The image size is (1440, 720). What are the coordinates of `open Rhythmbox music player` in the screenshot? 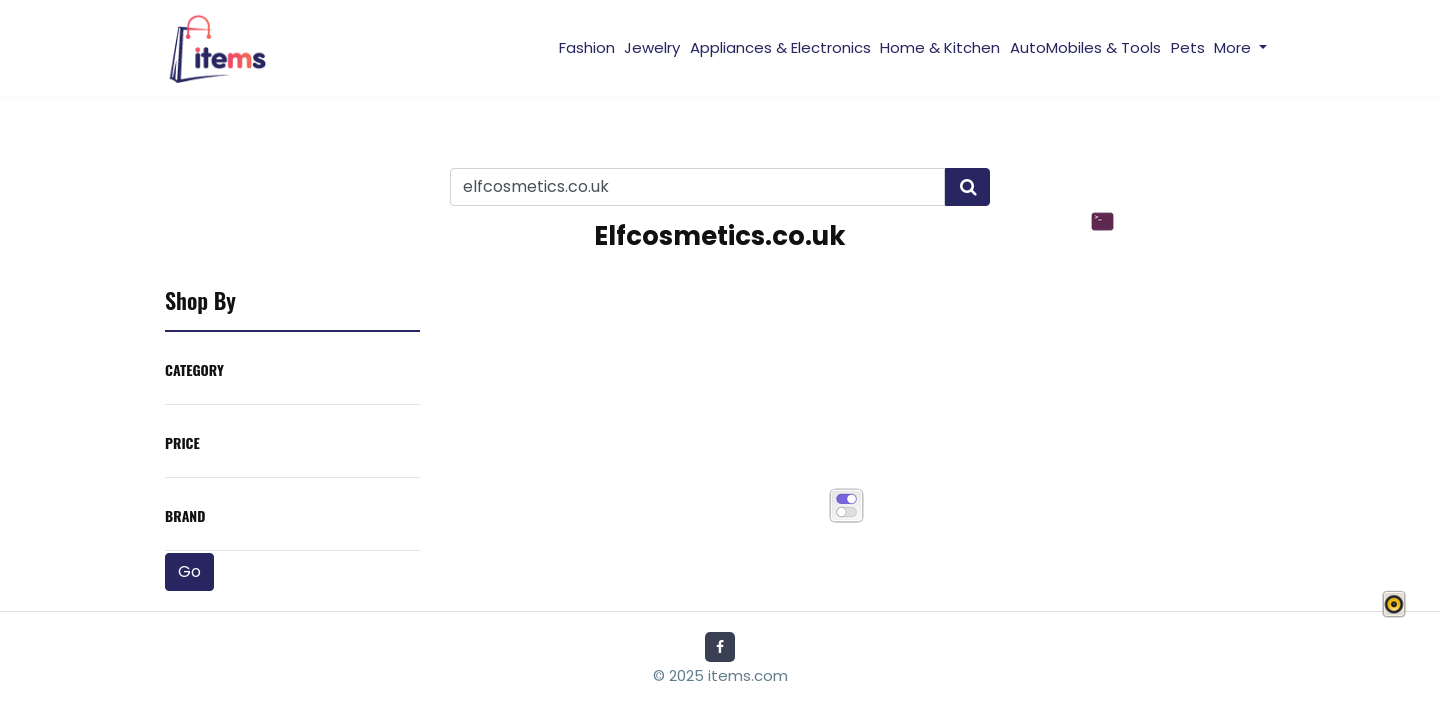 It's located at (1394, 604).